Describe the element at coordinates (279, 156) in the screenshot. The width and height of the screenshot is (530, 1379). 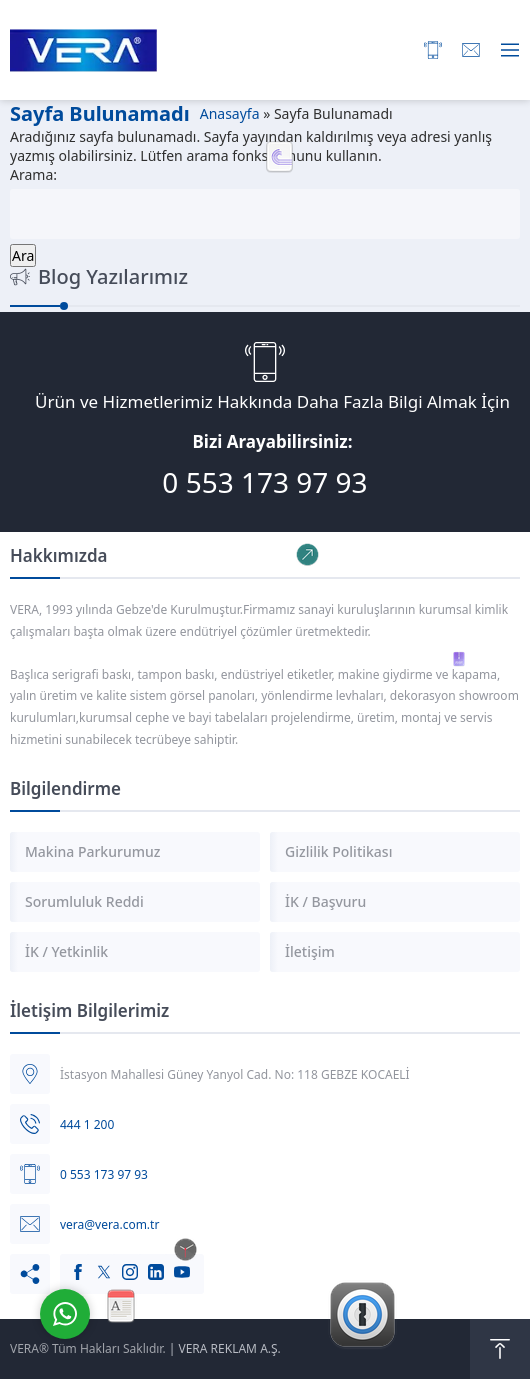
I see `a bittorrent torrent file` at that location.